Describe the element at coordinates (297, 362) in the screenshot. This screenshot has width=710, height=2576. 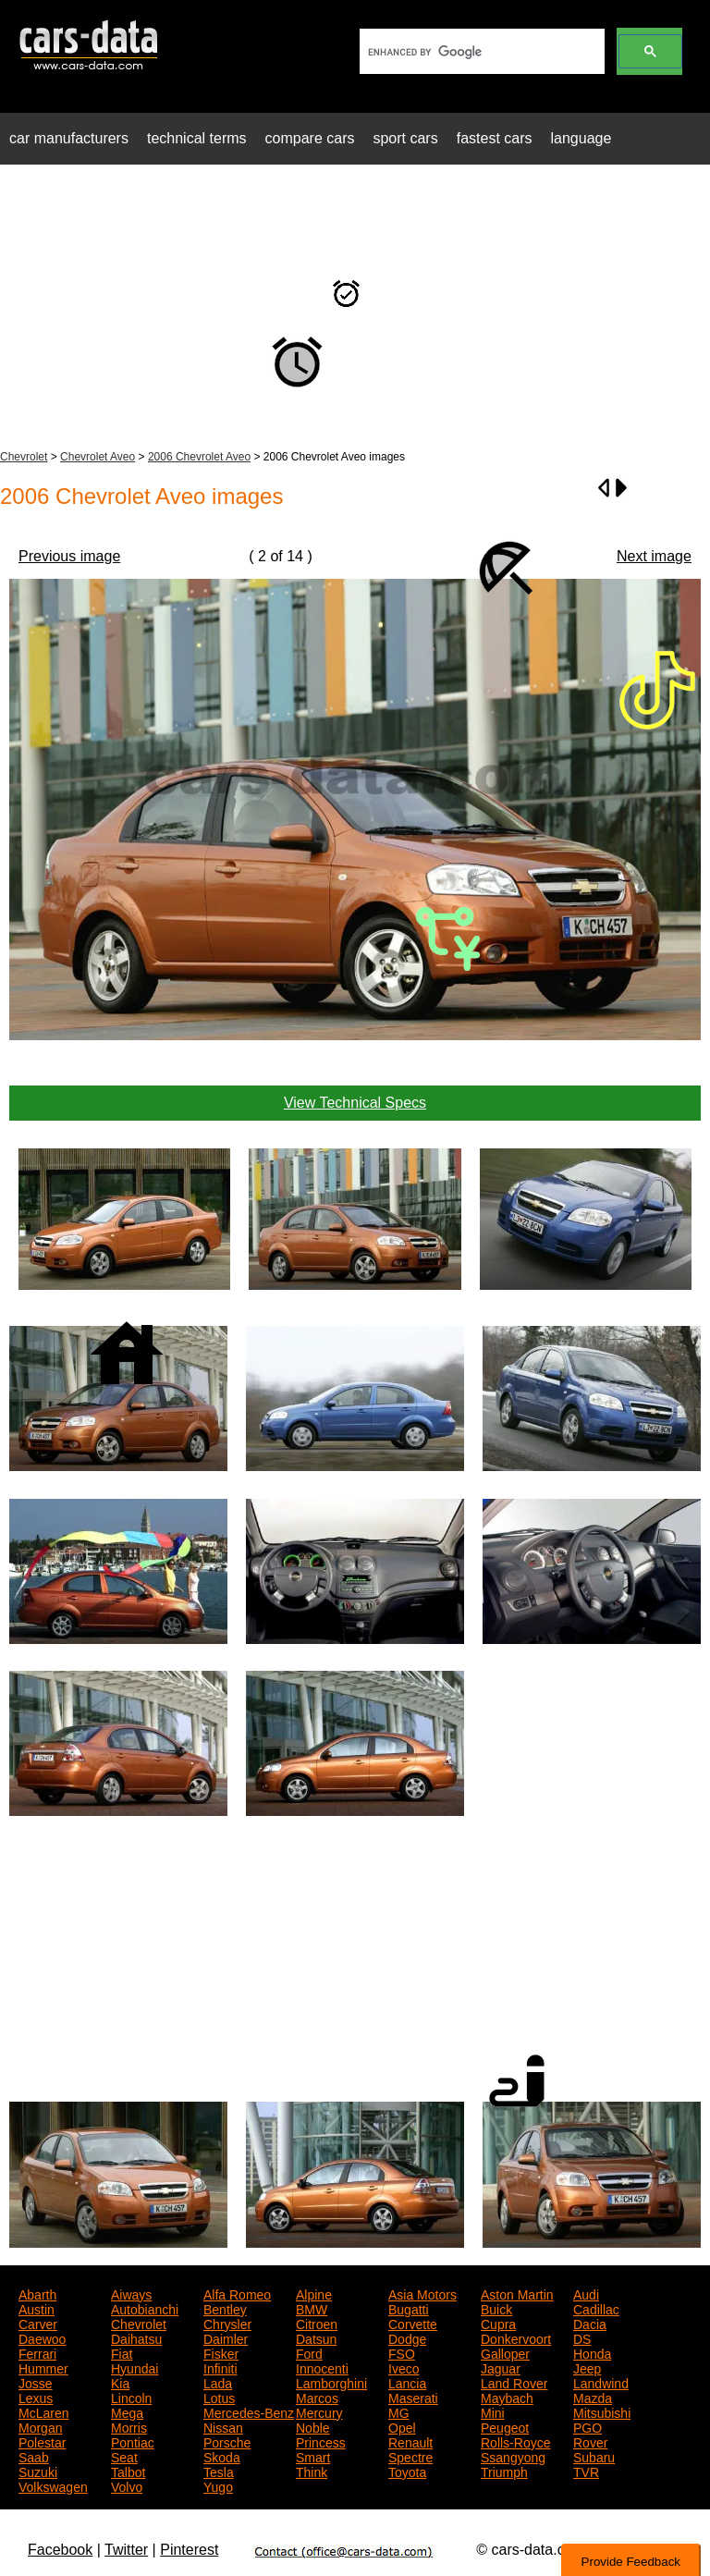
I see `view and manage alarms` at that location.